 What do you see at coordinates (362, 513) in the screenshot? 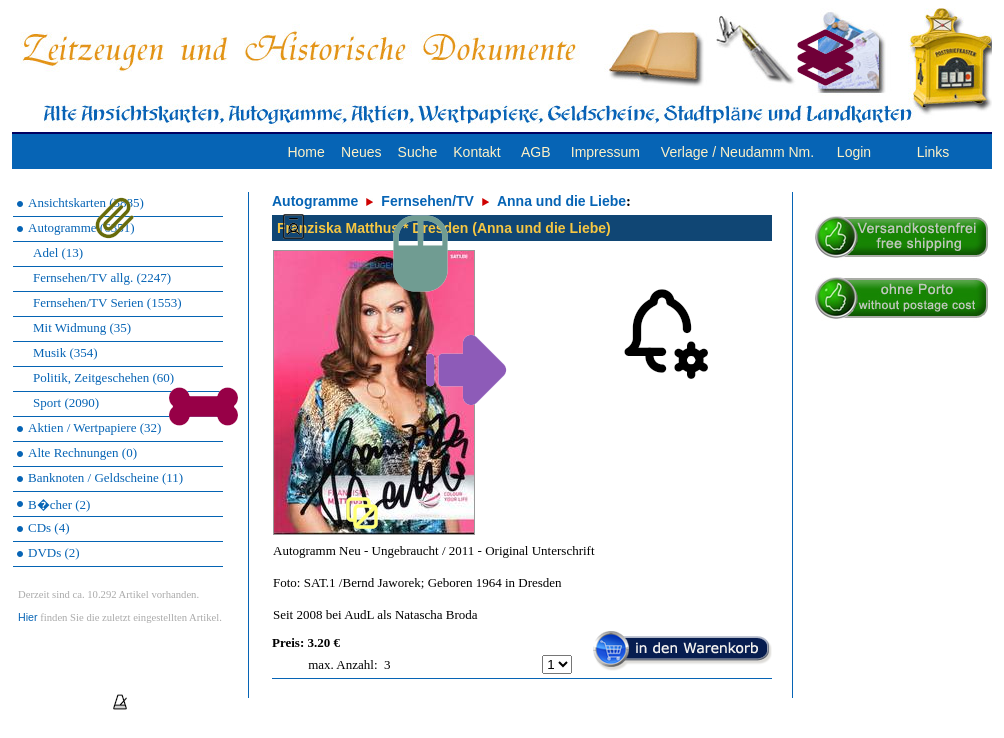
I see `duplicate or copy with overlay` at bounding box center [362, 513].